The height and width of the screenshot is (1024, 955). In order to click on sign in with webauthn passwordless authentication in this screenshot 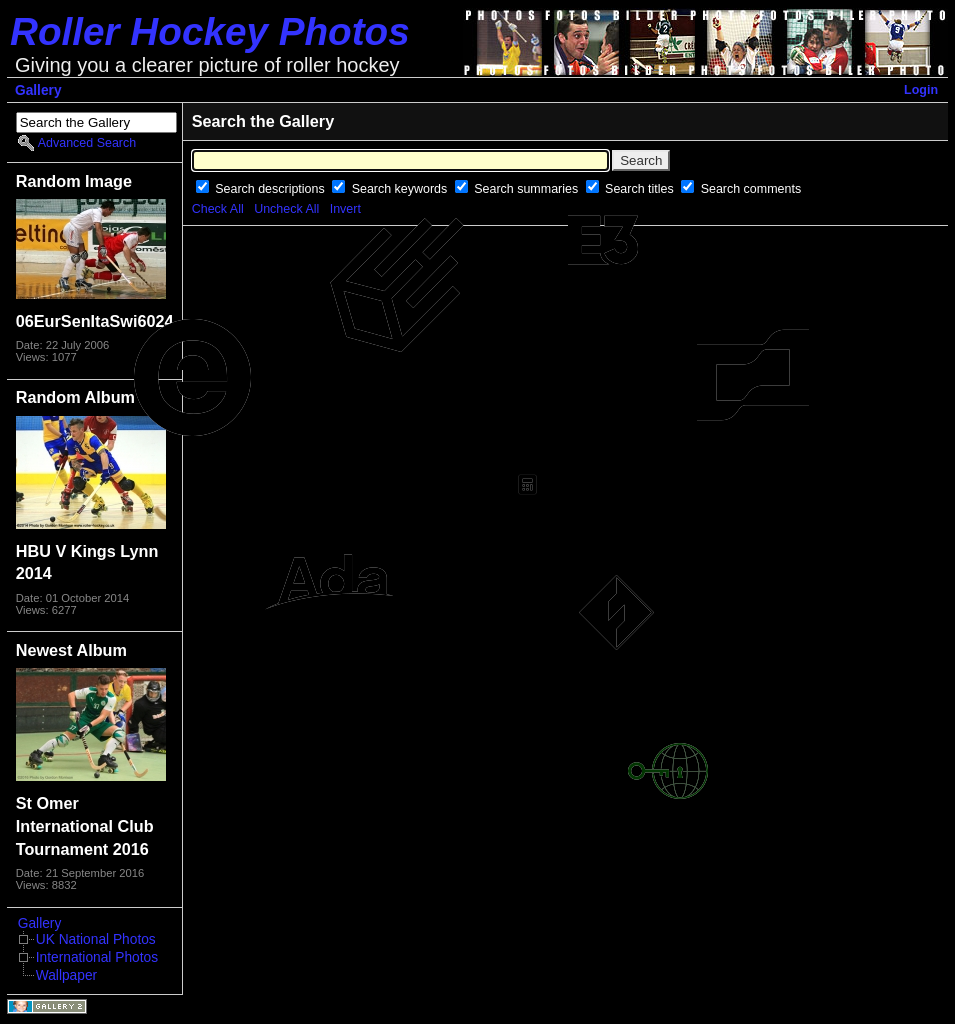, I will do `click(668, 771)`.